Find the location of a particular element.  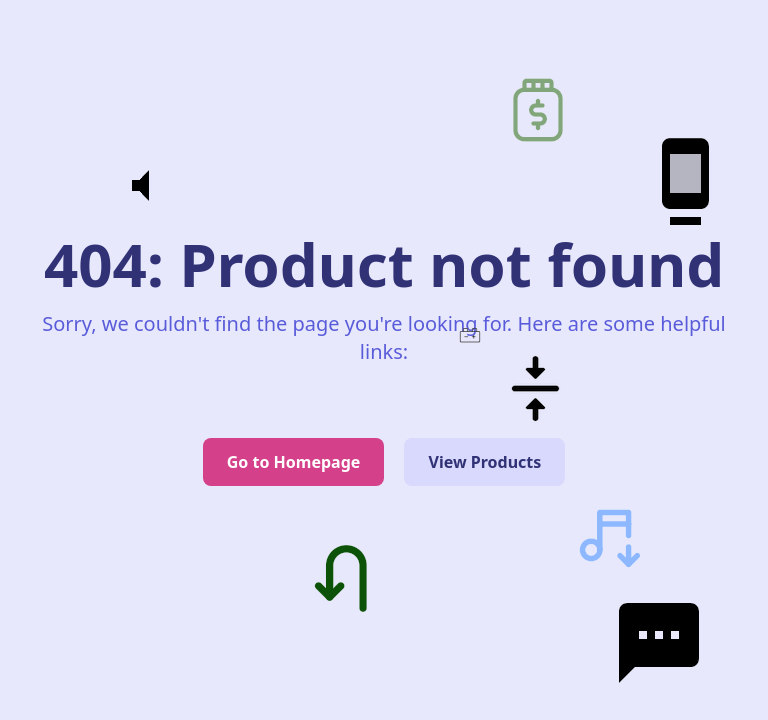

view car battery status is located at coordinates (470, 336).